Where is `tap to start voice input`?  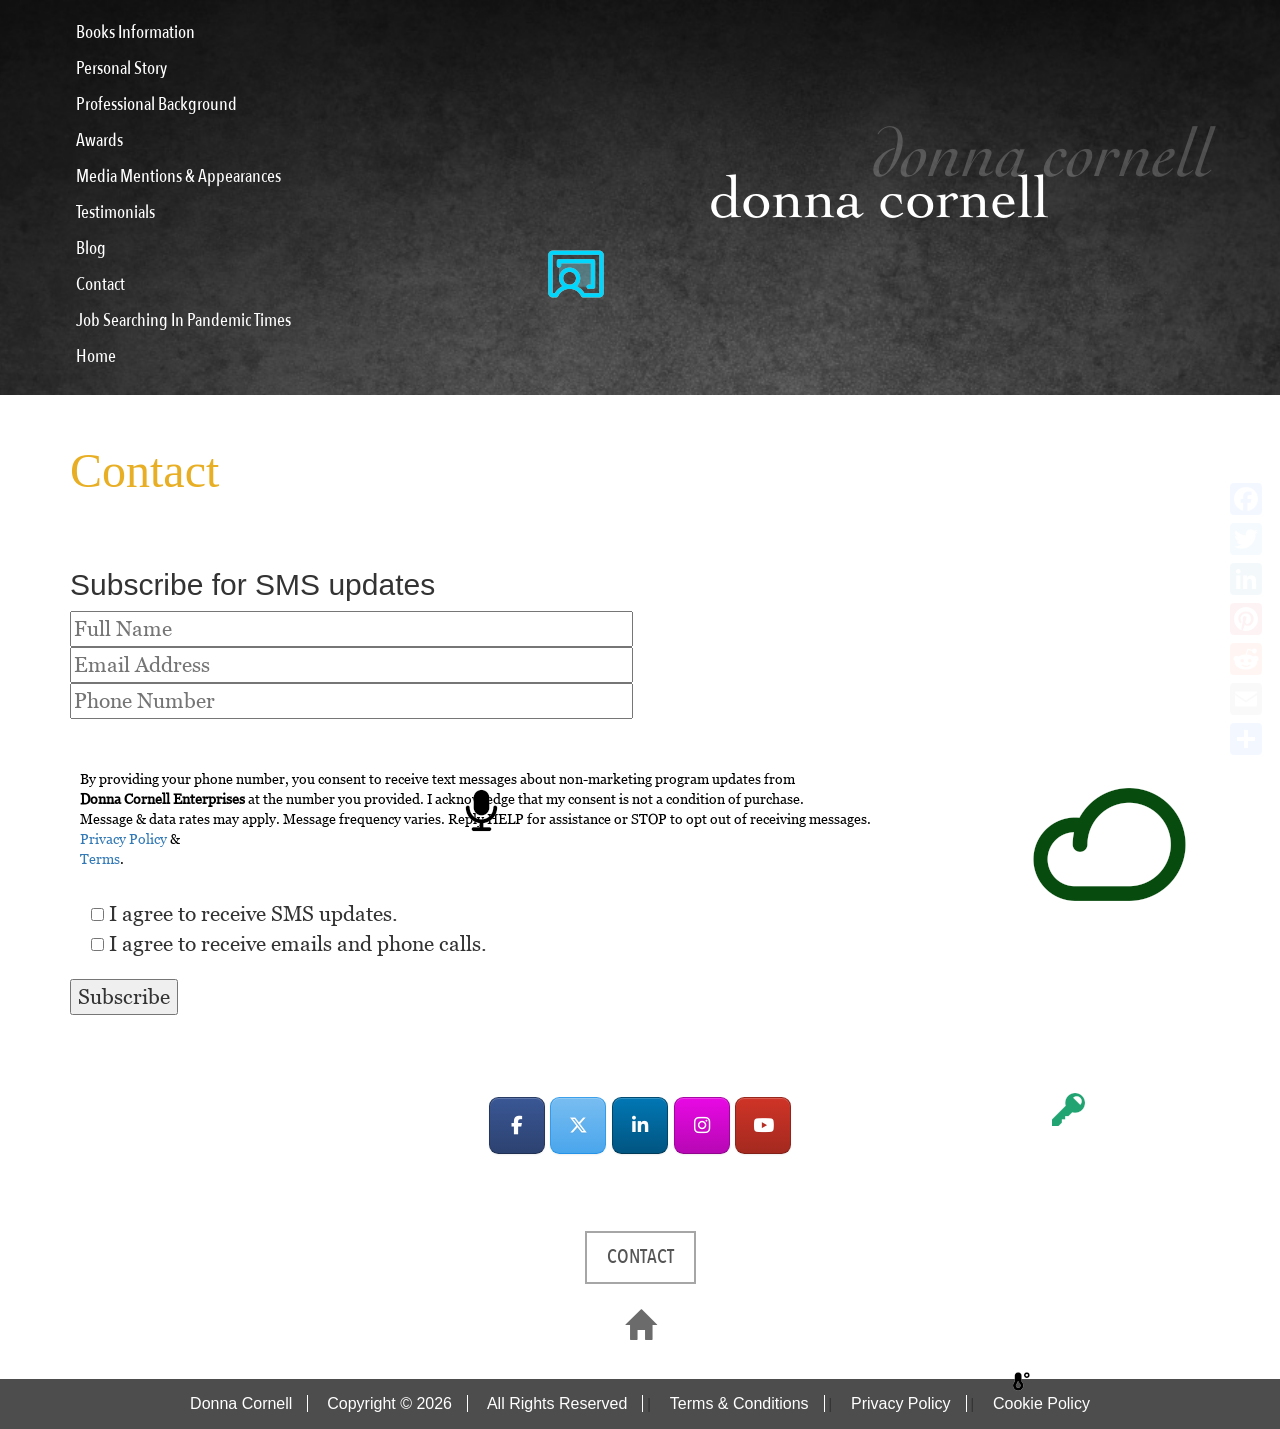 tap to start voice input is located at coordinates (481, 811).